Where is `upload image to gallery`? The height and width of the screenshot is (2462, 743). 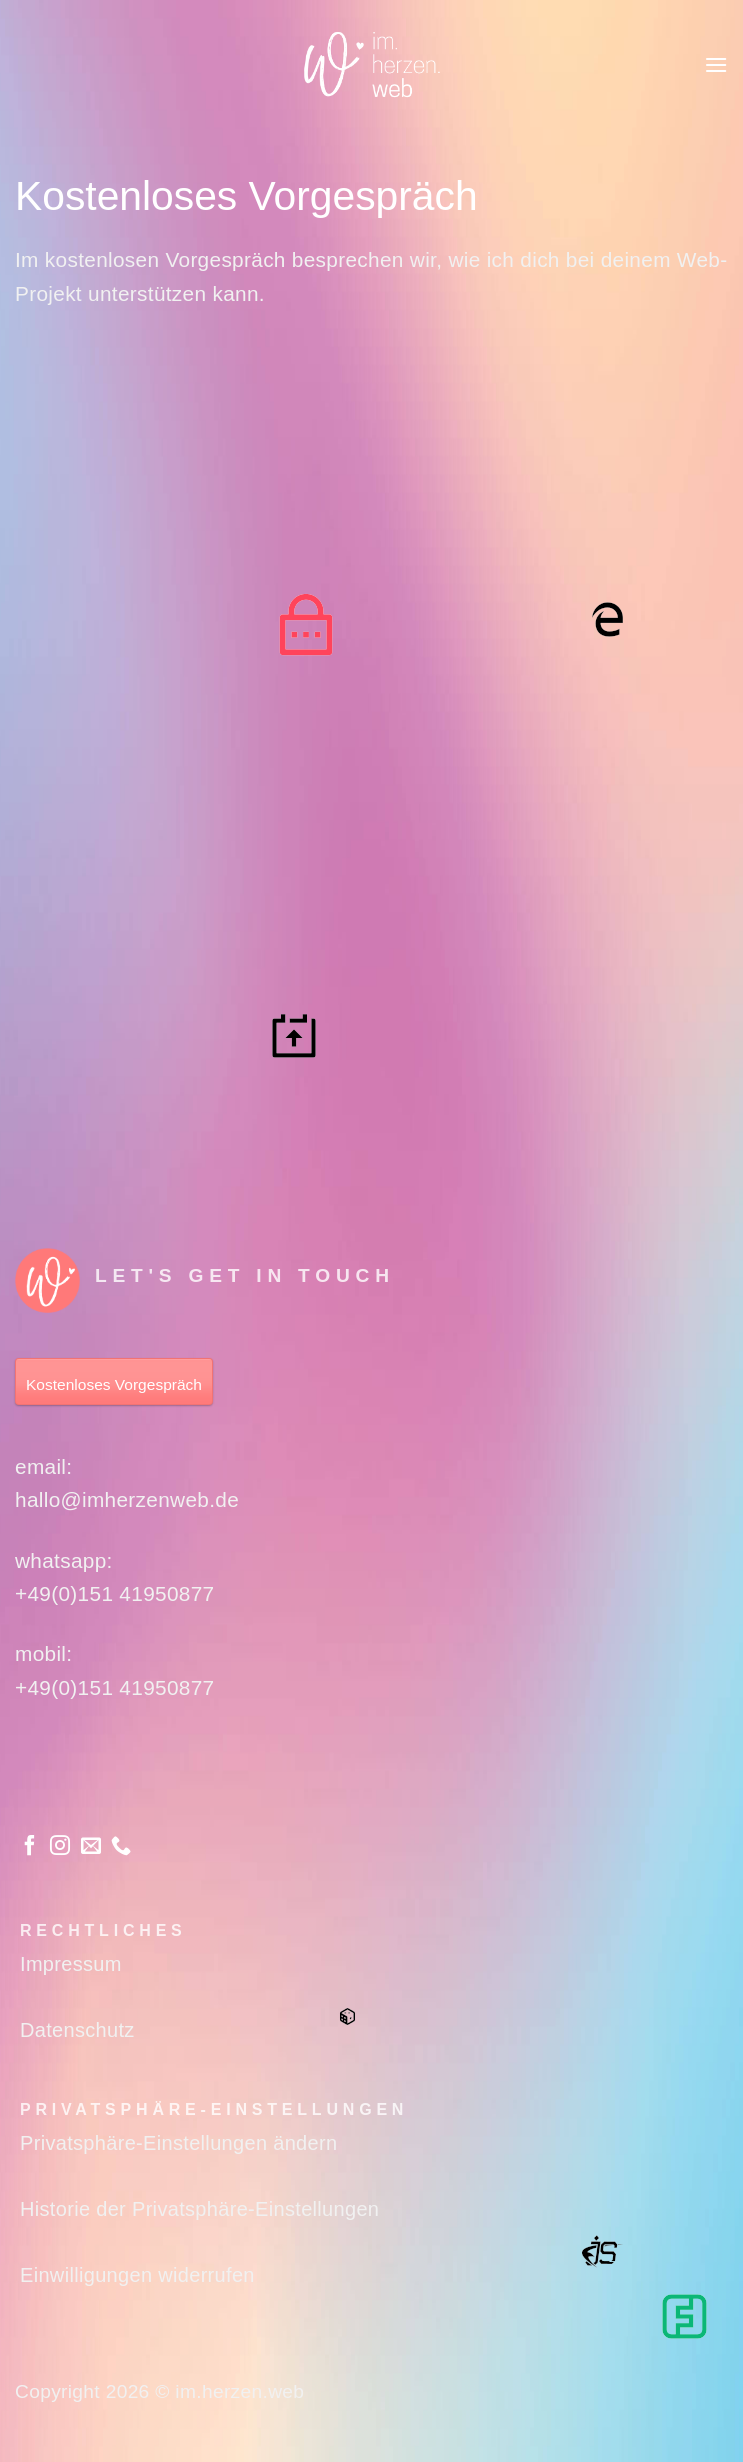
upload image to gallery is located at coordinates (294, 1038).